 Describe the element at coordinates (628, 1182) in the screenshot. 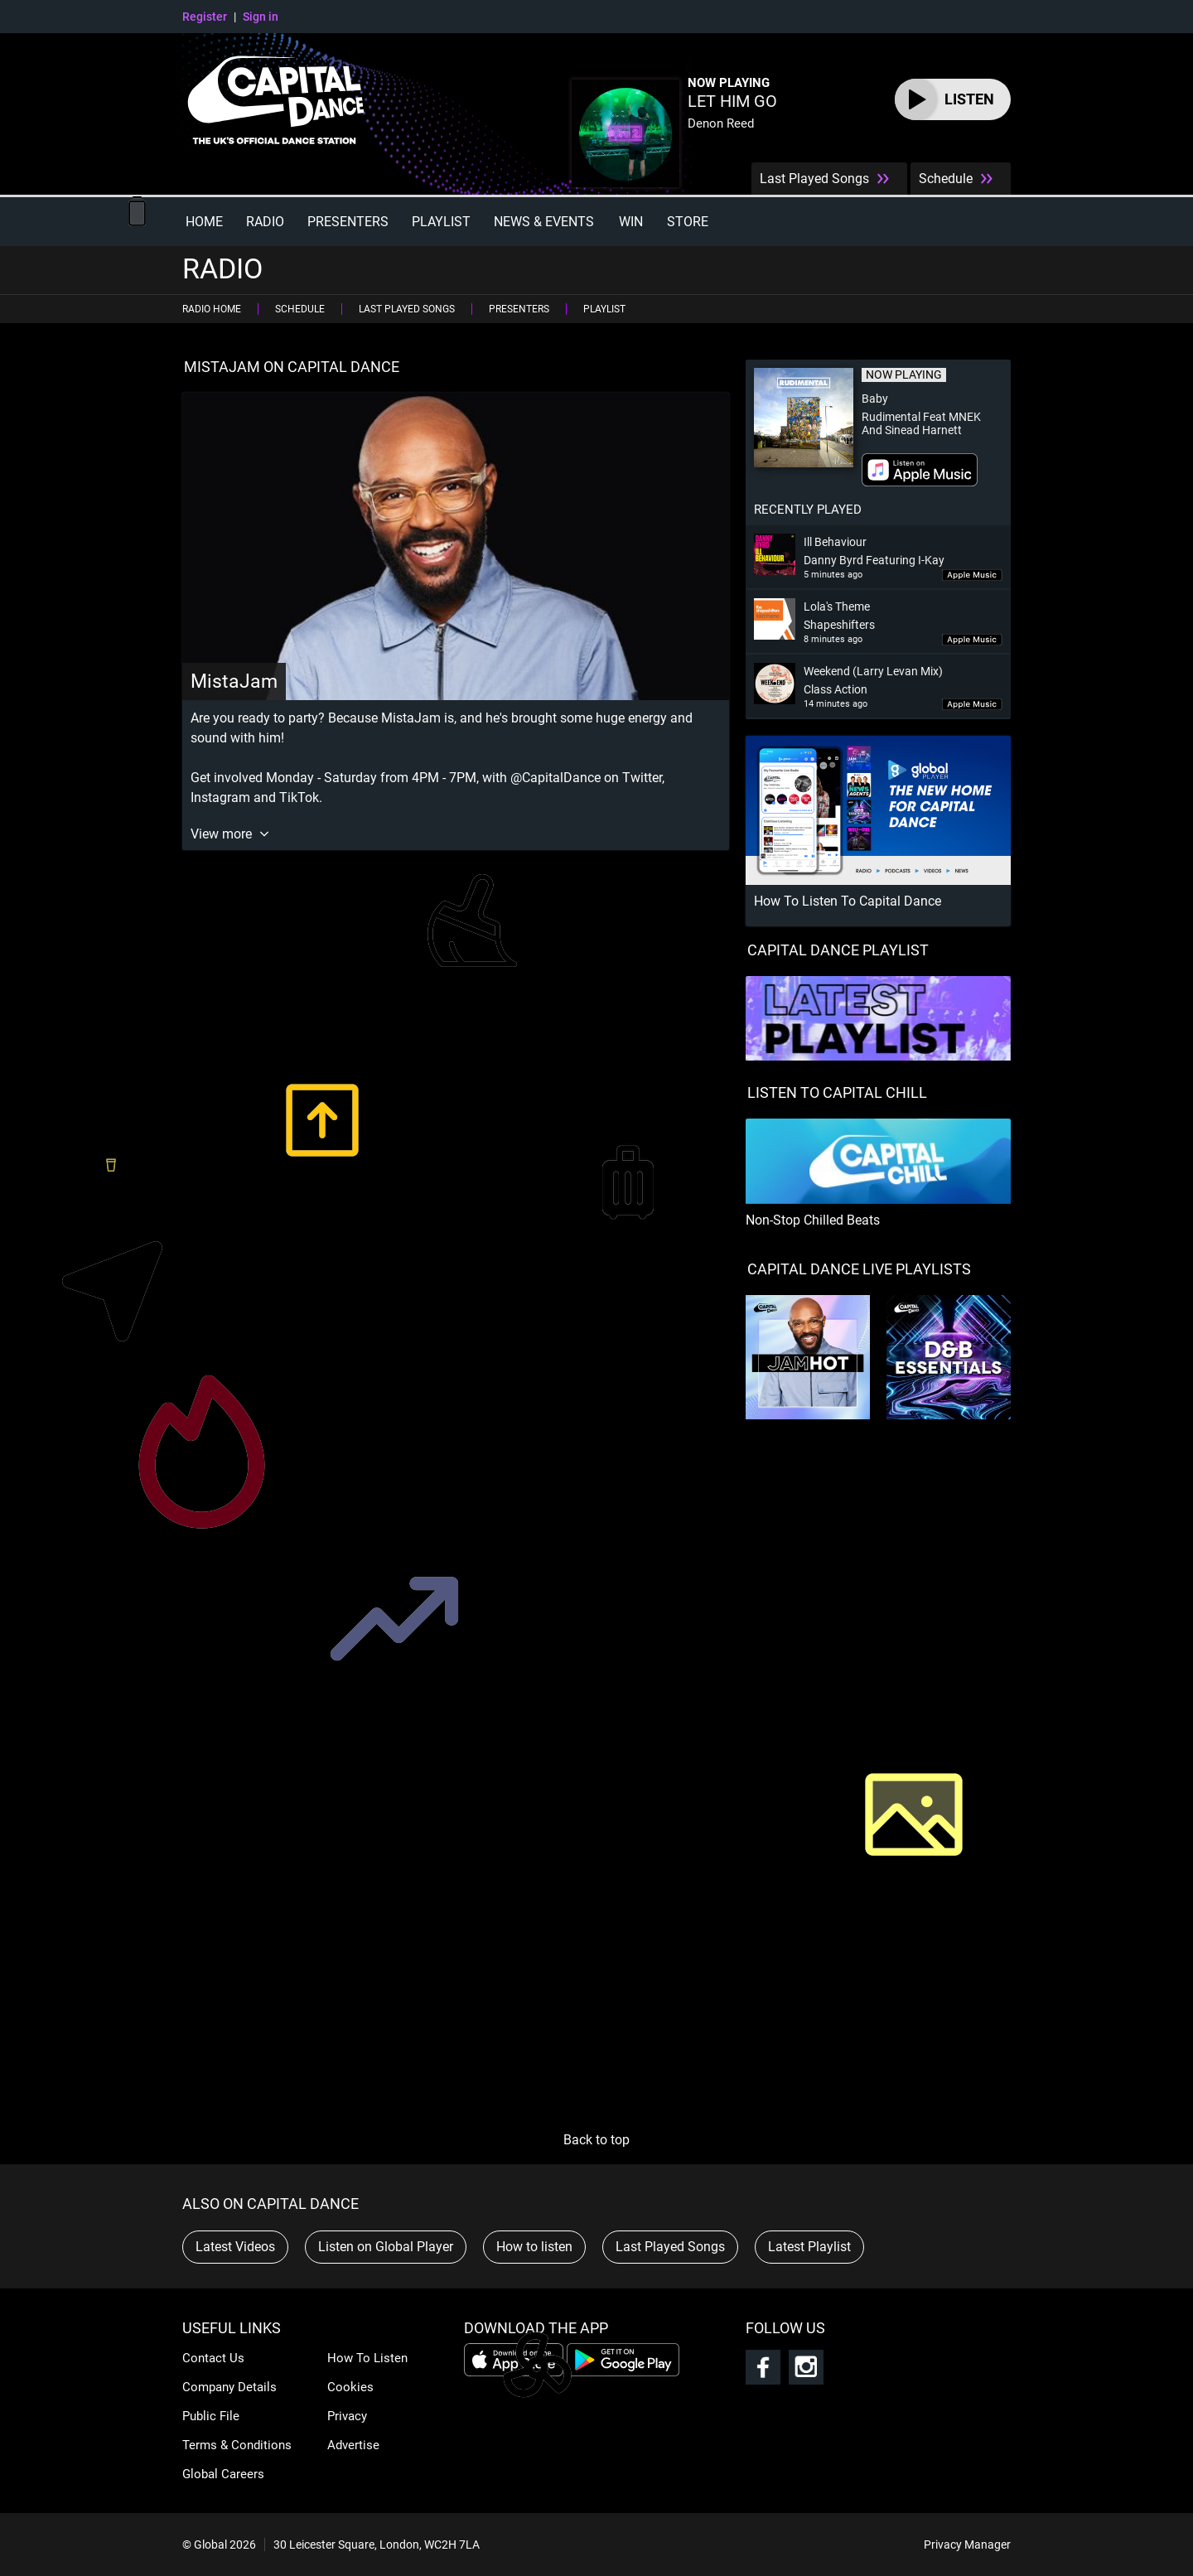

I see `access travel or trip information` at that location.